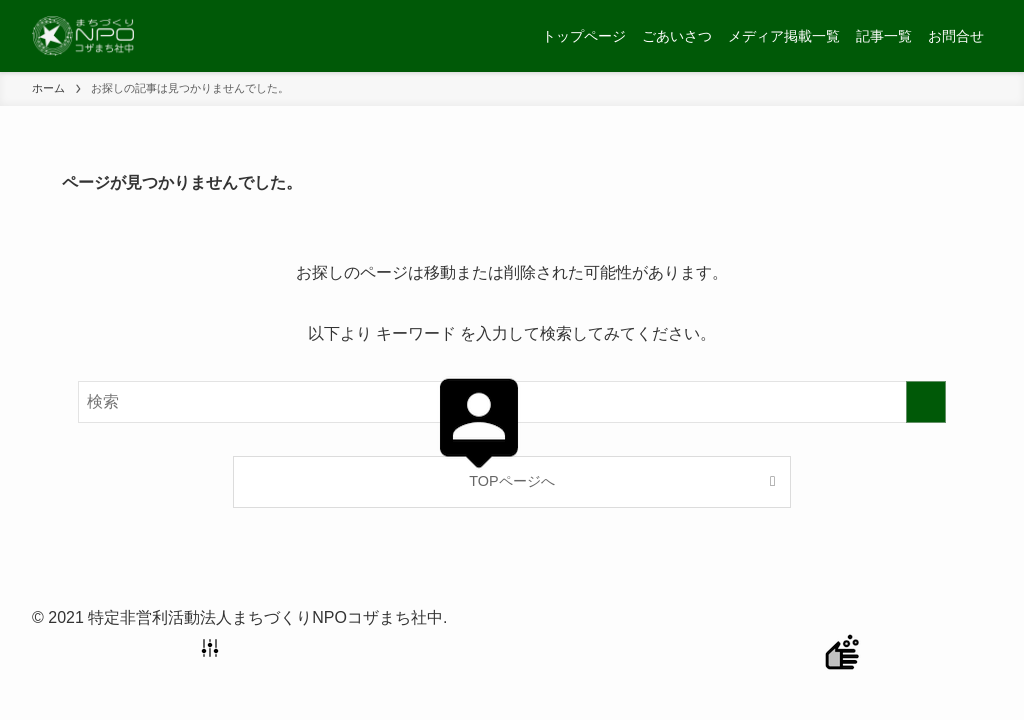 This screenshot has width=1024, height=720. What do you see at coordinates (479, 422) in the screenshot?
I see `view a person's location on the map` at bounding box center [479, 422].